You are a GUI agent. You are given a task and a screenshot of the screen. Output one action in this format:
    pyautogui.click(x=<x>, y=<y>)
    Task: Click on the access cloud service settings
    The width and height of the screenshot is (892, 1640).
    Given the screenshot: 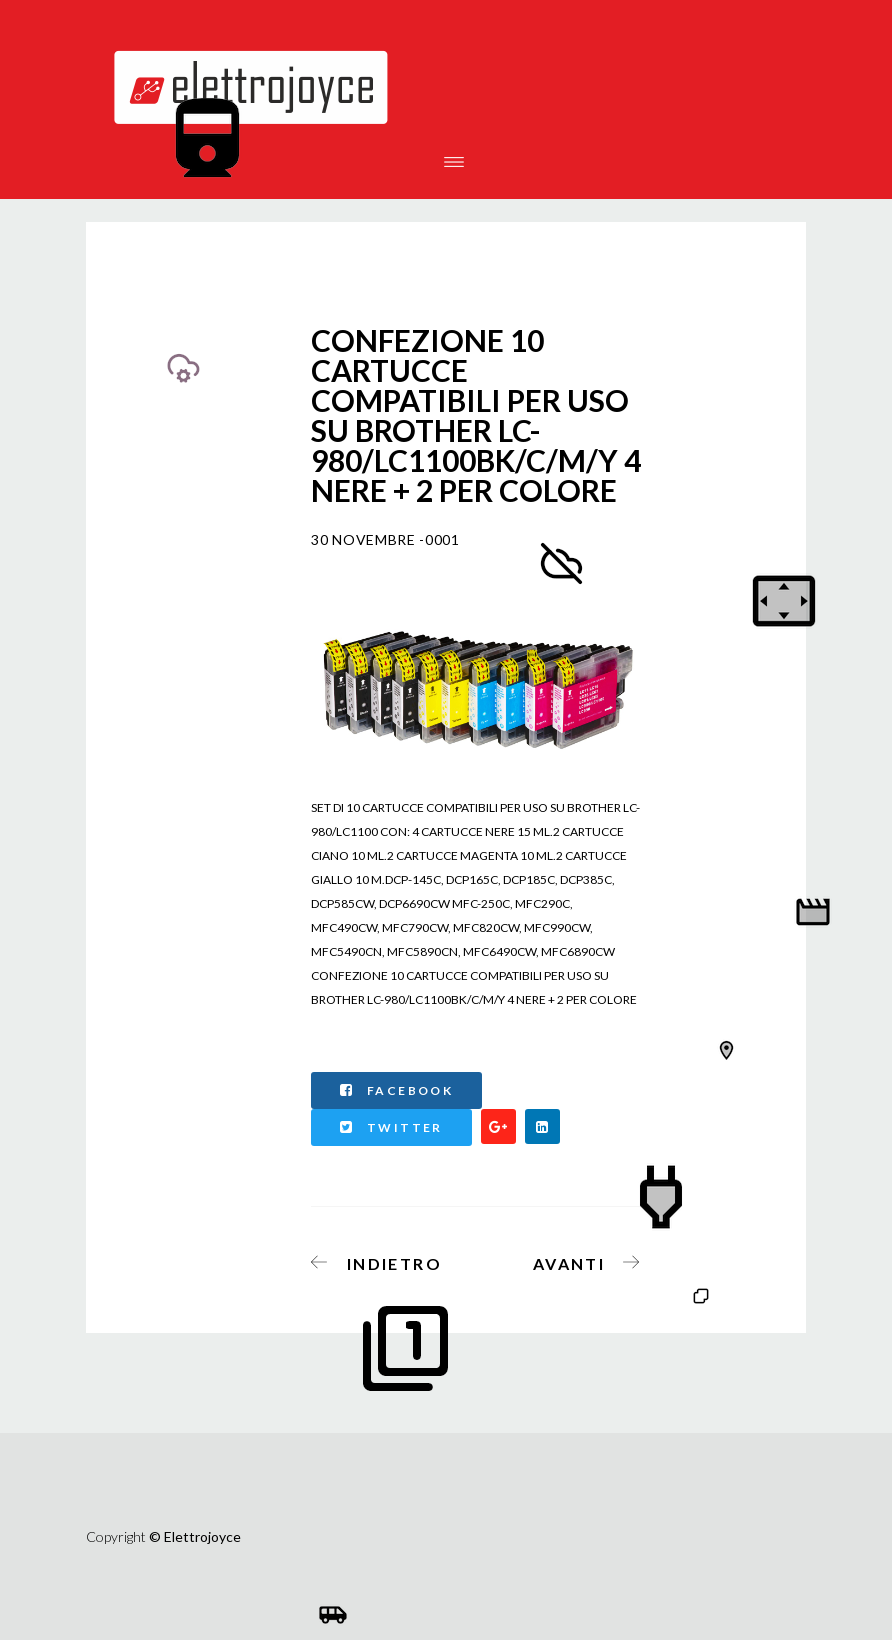 What is the action you would take?
    pyautogui.click(x=183, y=368)
    